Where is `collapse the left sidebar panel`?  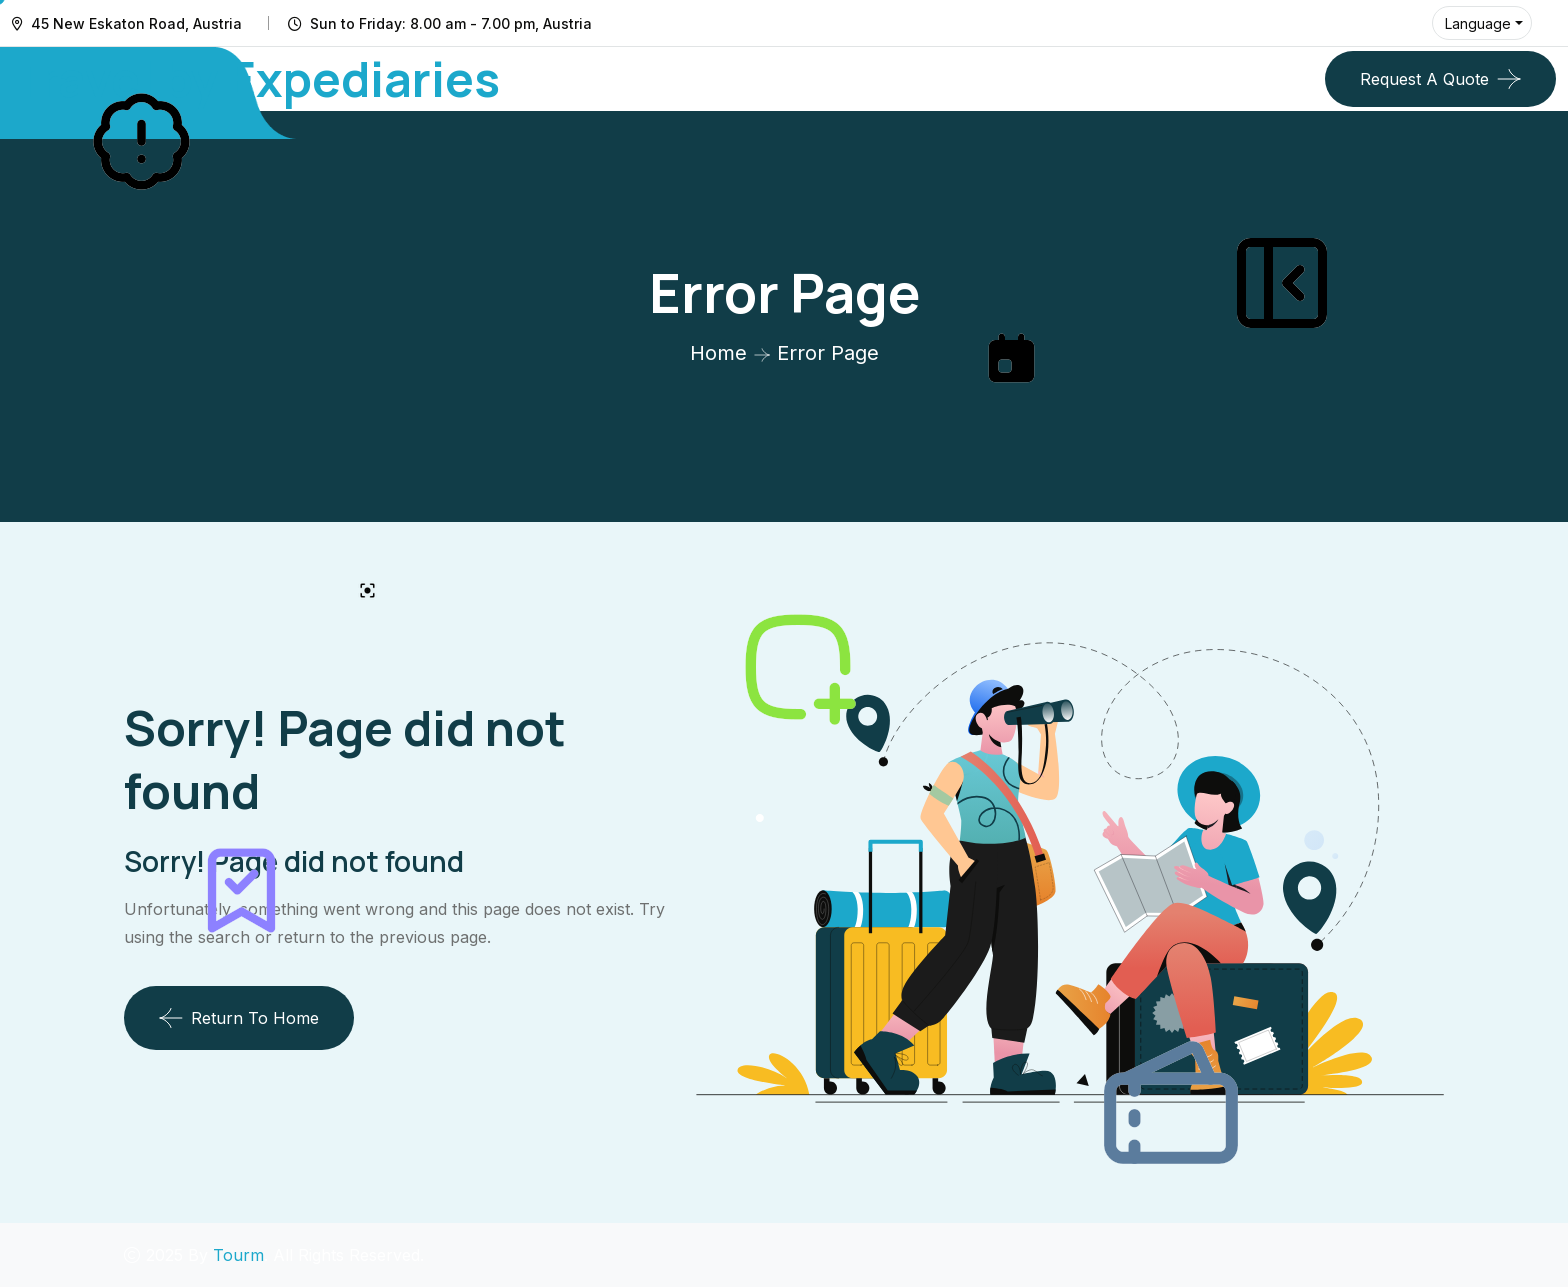
collapse the left sidebar panel is located at coordinates (1282, 283).